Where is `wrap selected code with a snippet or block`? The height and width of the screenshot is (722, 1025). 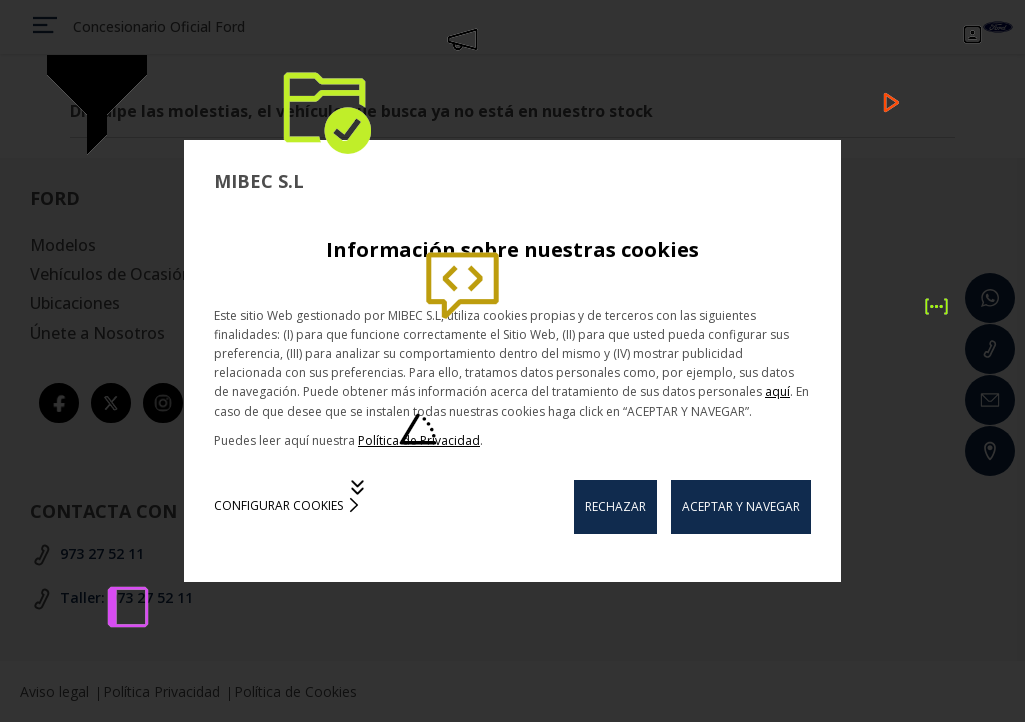
wrap selected code with a snippet or block is located at coordinates (936, 306).